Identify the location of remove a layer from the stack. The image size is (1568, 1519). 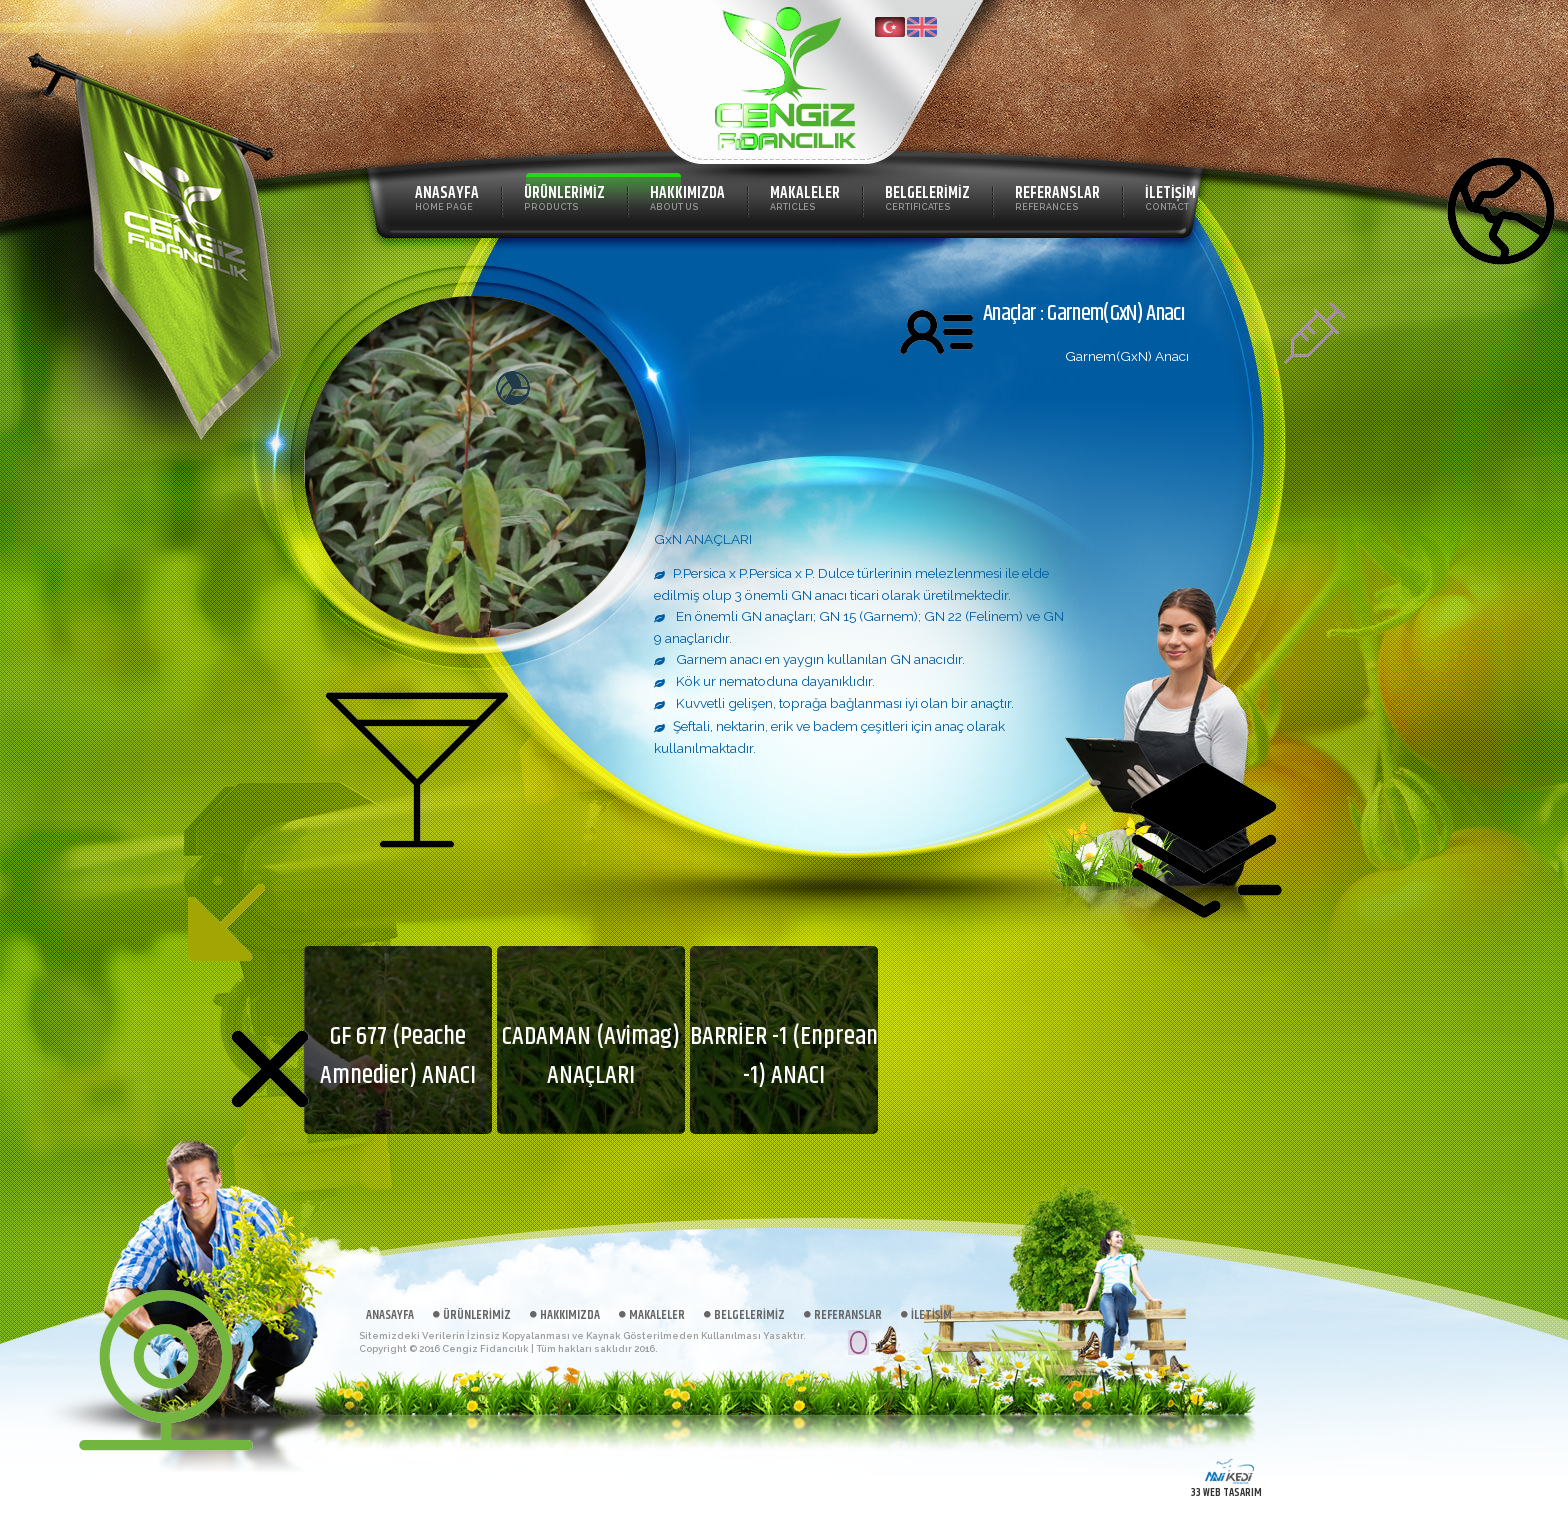
(1204, 840).